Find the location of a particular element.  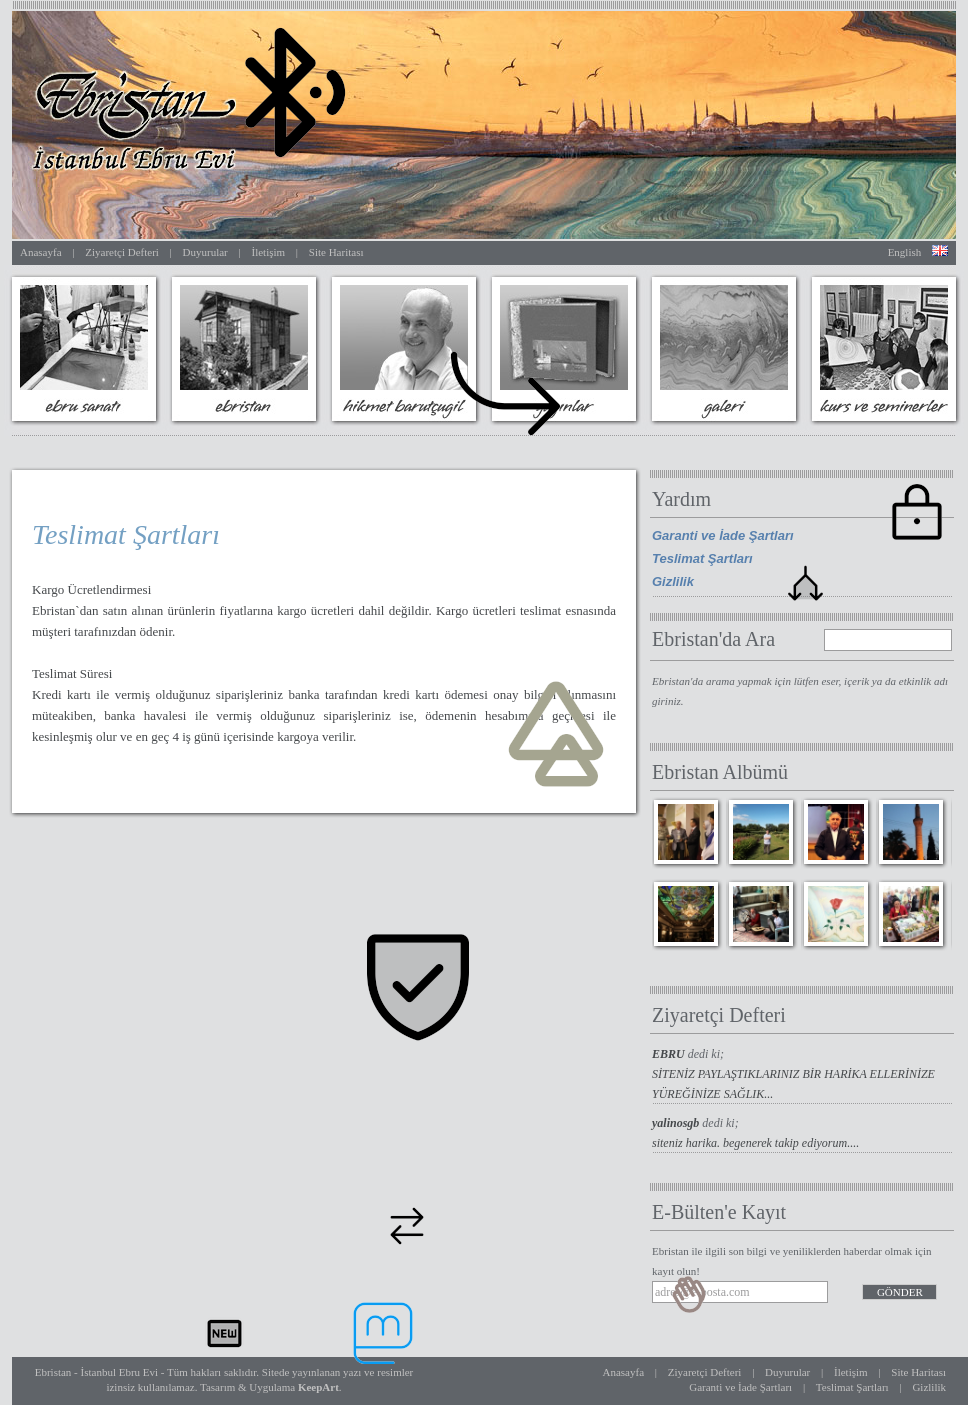

indicates new content or recently added items is located at coordinates (224, 1333).